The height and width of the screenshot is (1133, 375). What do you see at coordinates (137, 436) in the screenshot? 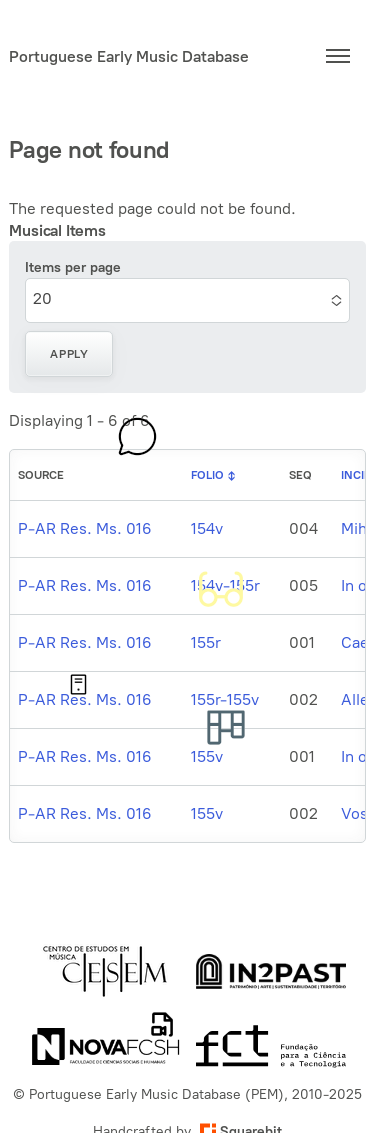
I see `open a chat or messaging feature` at bounding box center [137, 436].